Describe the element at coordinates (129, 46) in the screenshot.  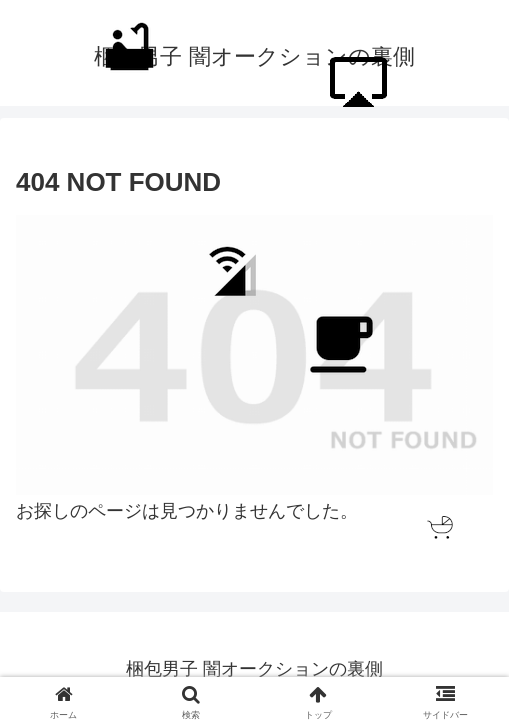
I see `indicates bathroom amenities available` at that location.